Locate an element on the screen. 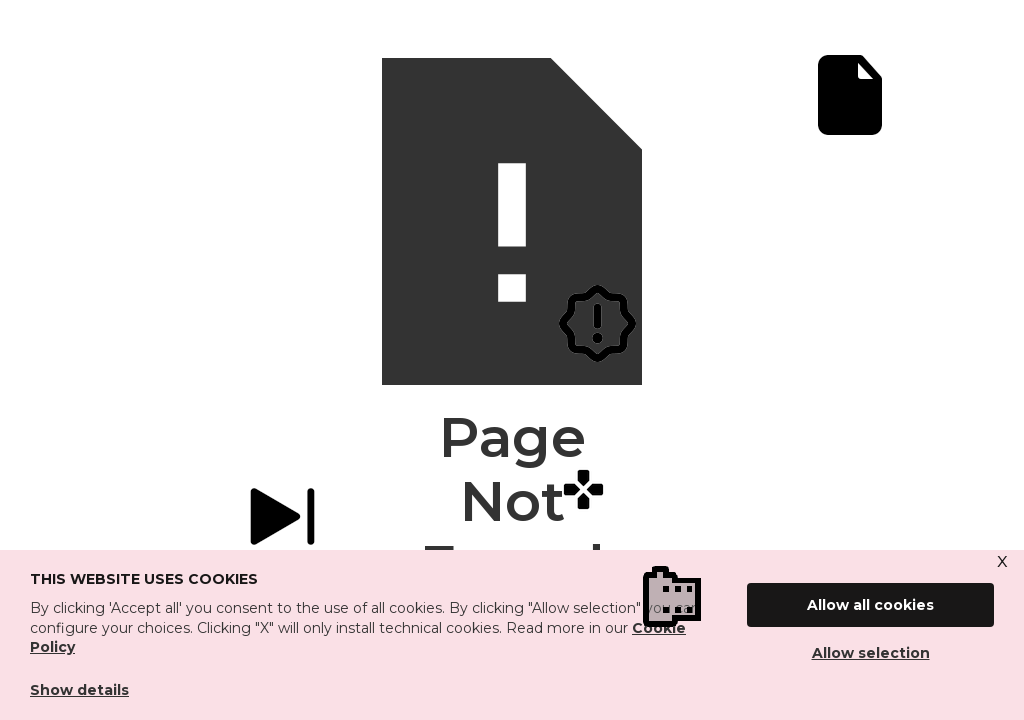 This screenshot has height=720, width=1024. view or open a file is located at coordinates (850, 95).